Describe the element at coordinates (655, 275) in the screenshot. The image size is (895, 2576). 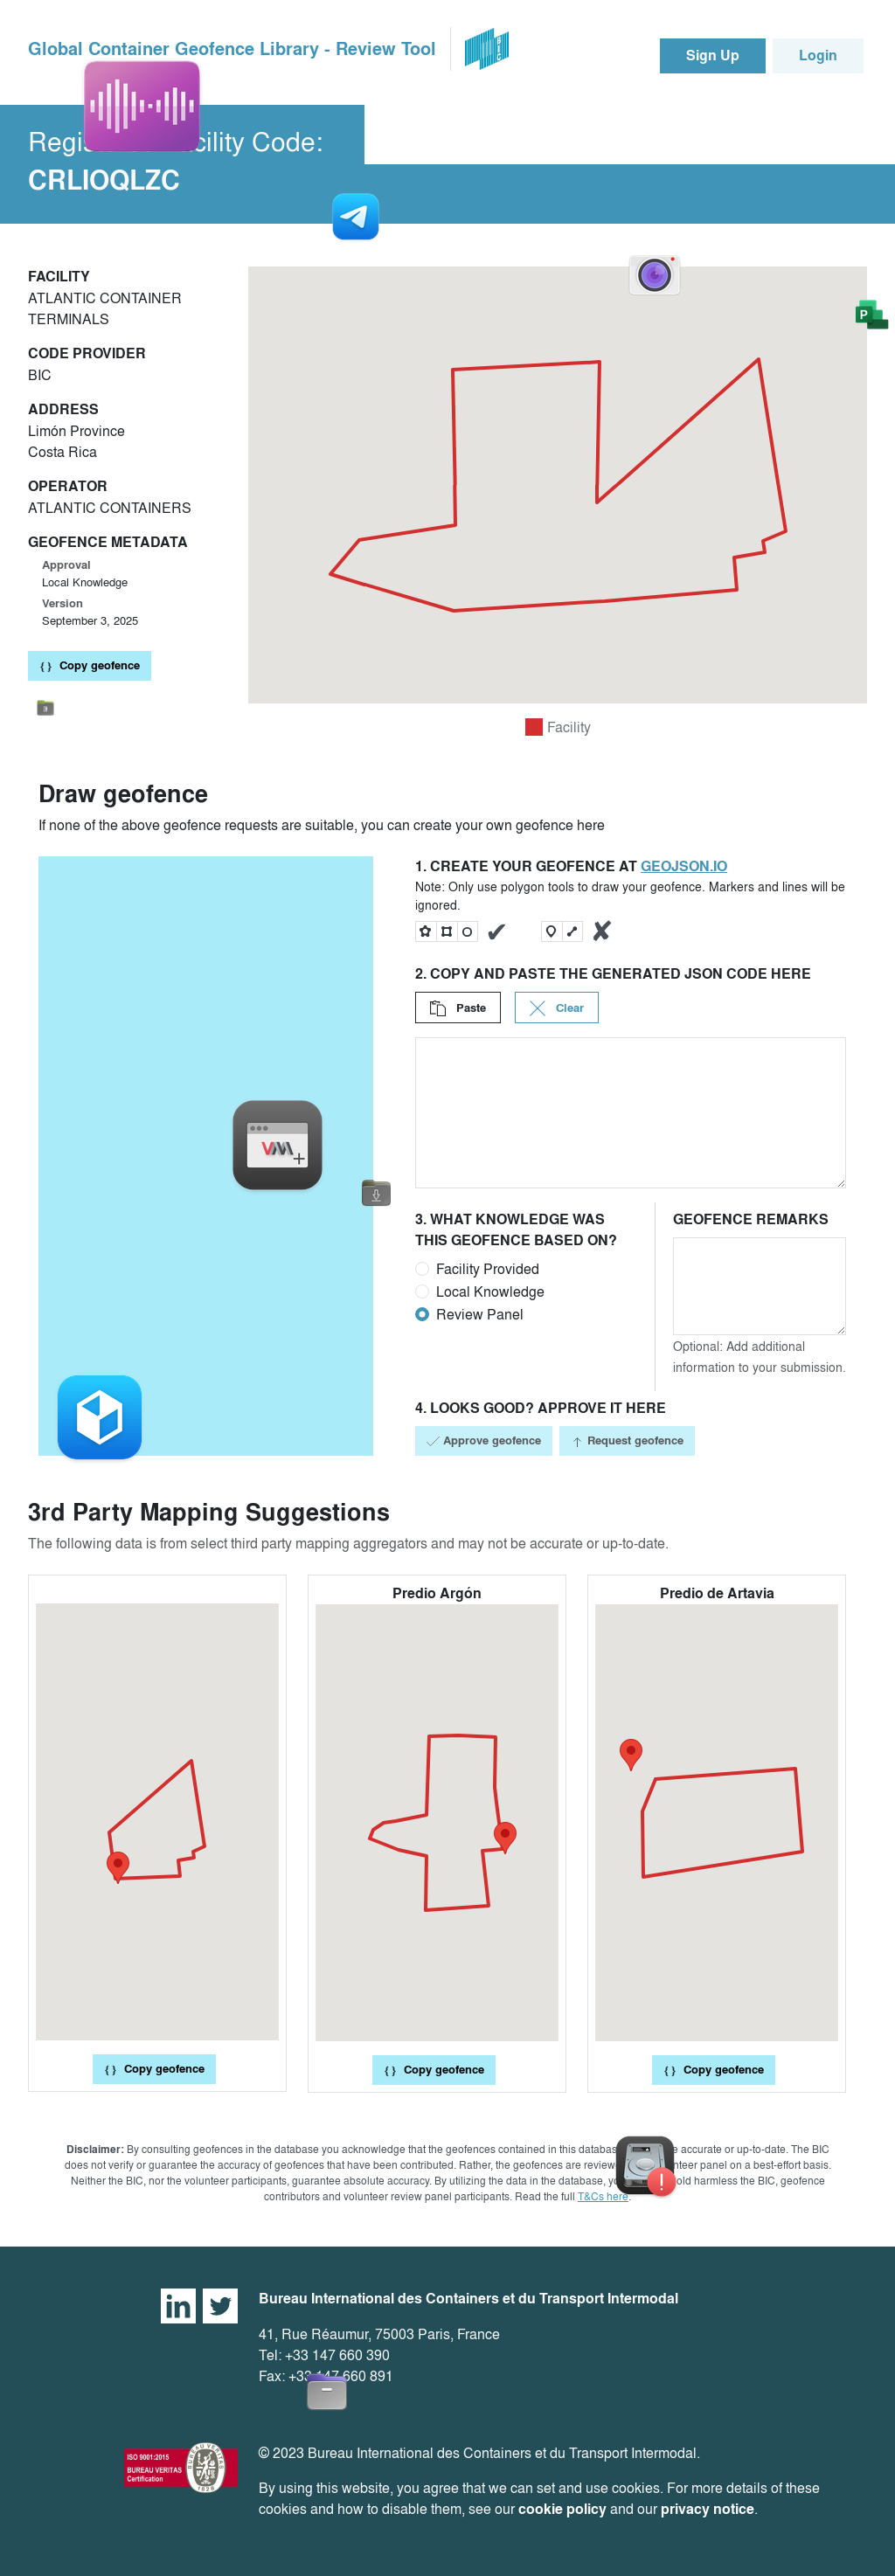
I see `open the camera app` at that location.